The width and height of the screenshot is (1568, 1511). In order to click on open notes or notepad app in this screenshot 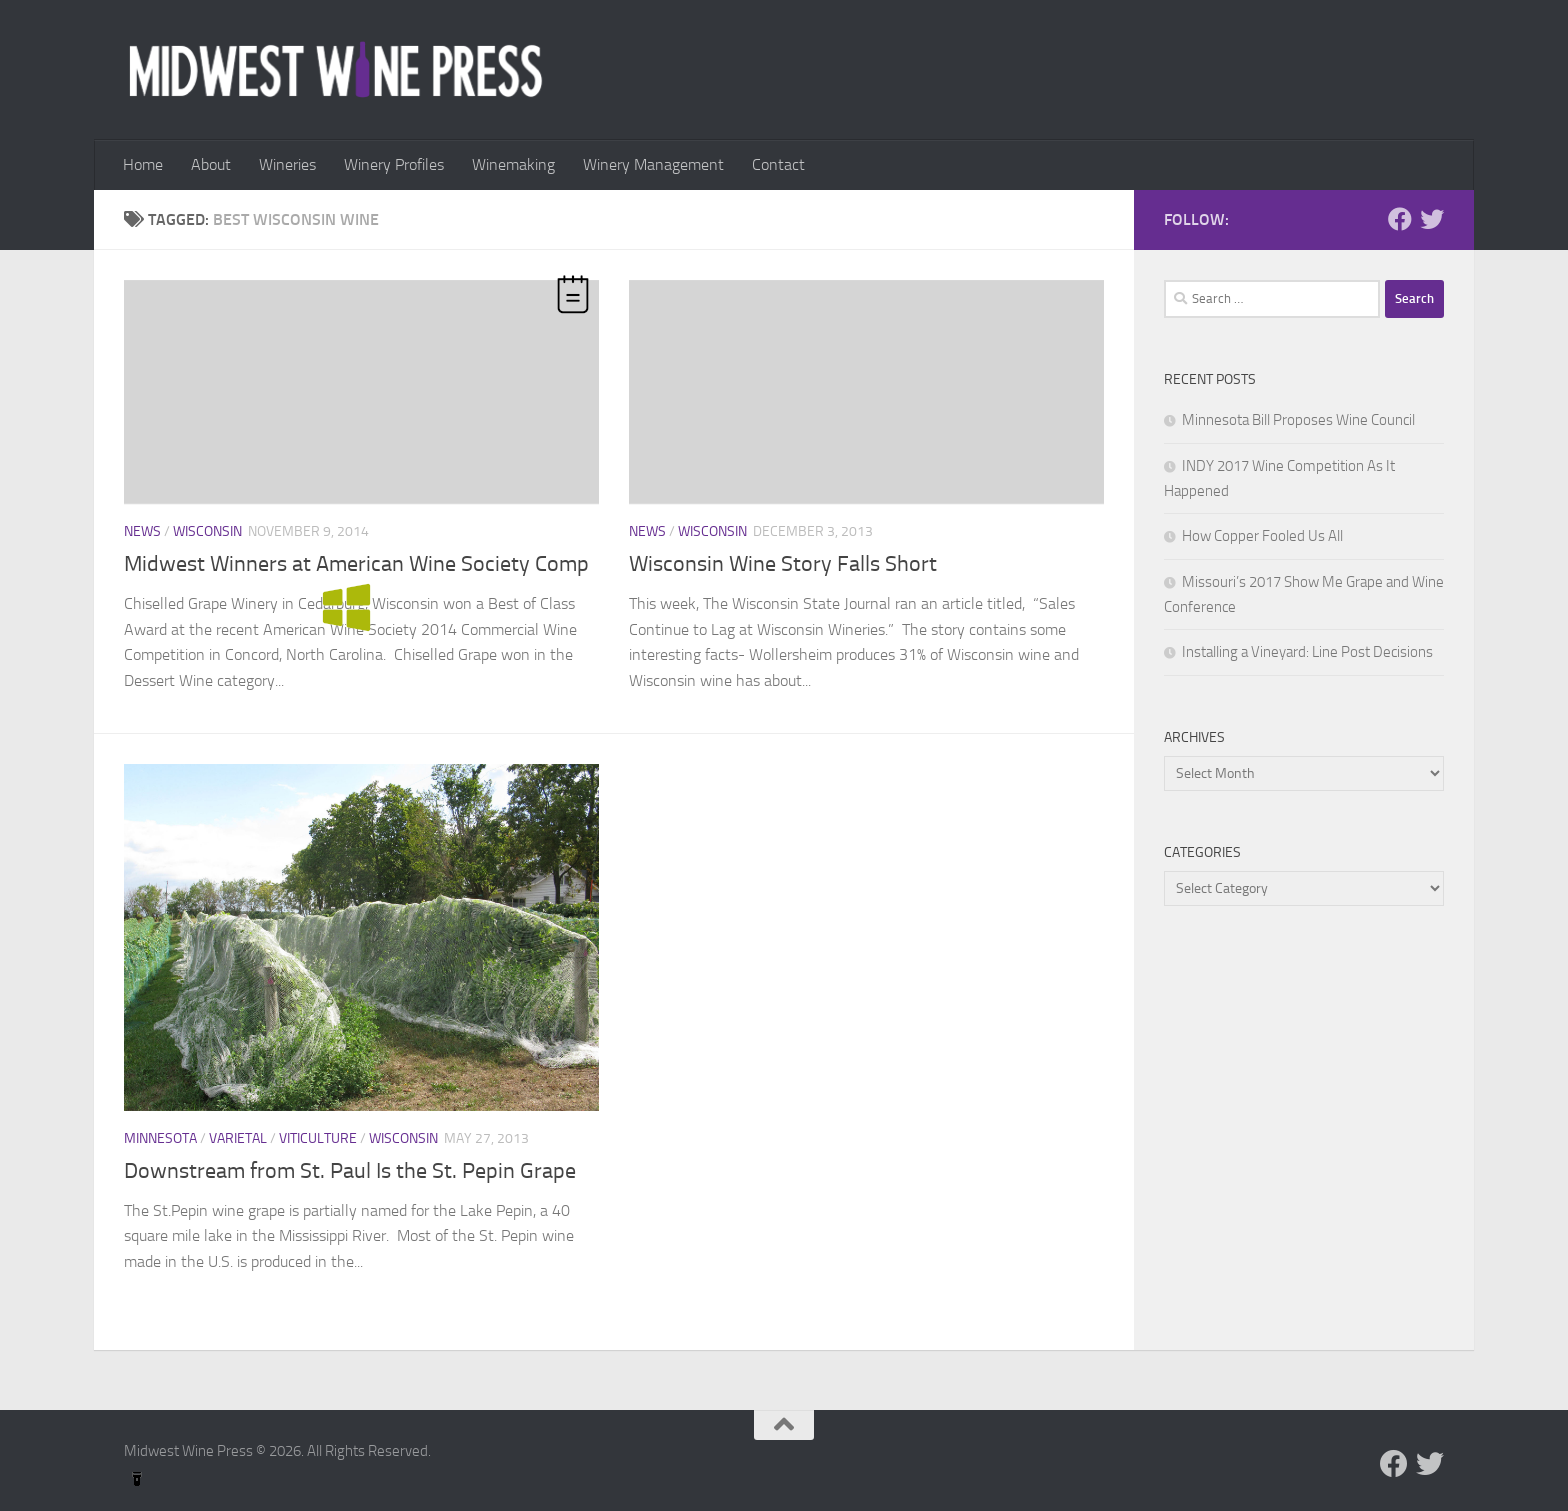, I will do `click(573, 295)`.